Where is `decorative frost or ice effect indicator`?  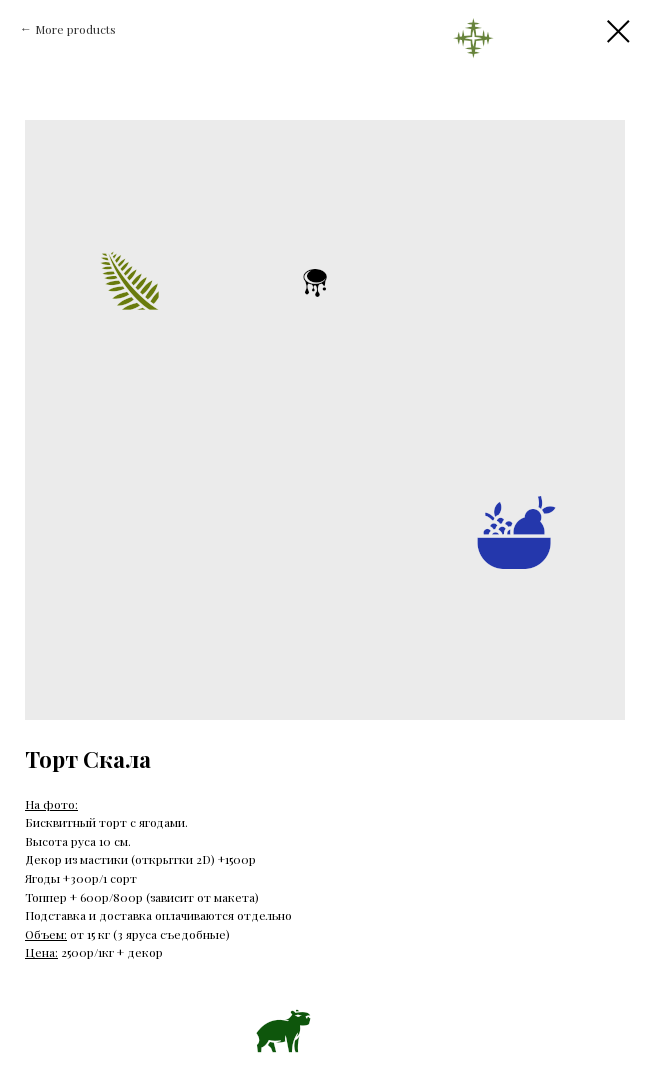 decorative frost or ice effect indicator is located at coordinates (473, 38).